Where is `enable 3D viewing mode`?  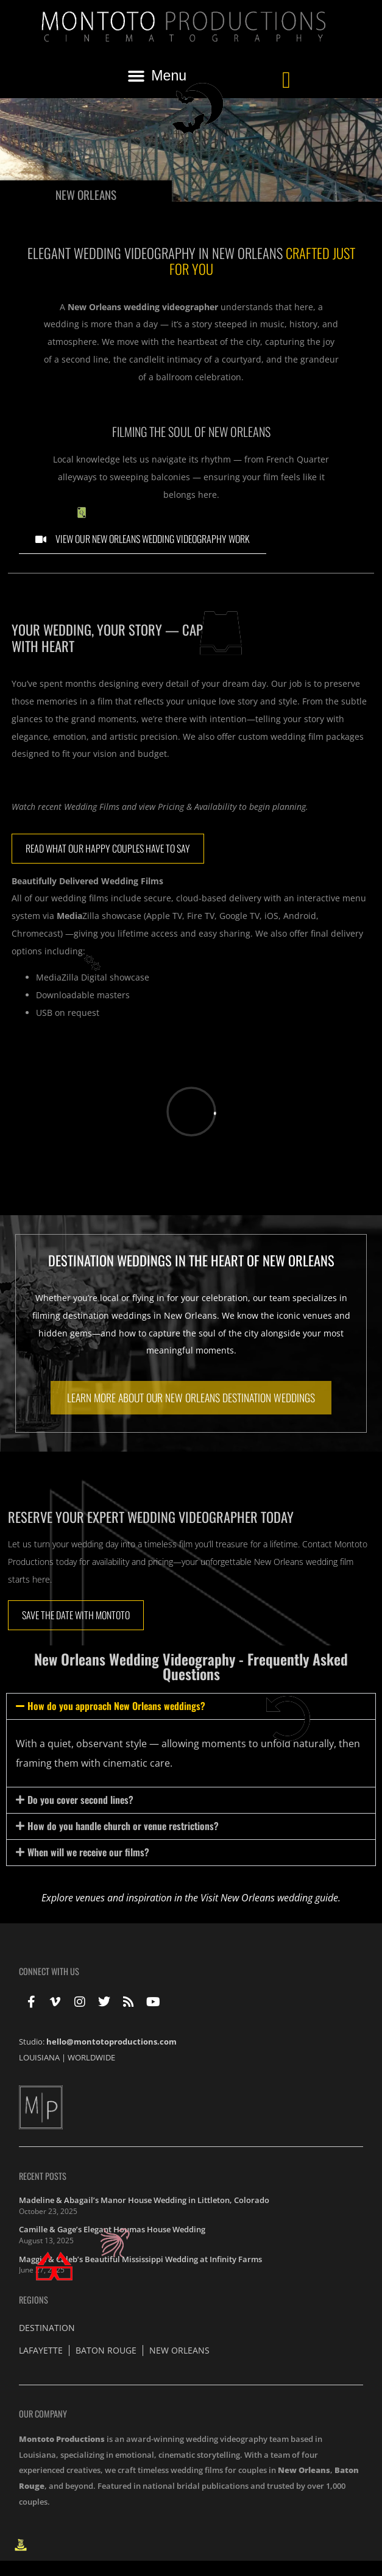
enable 3D viewing mode is located at coordinates (54, 2266).